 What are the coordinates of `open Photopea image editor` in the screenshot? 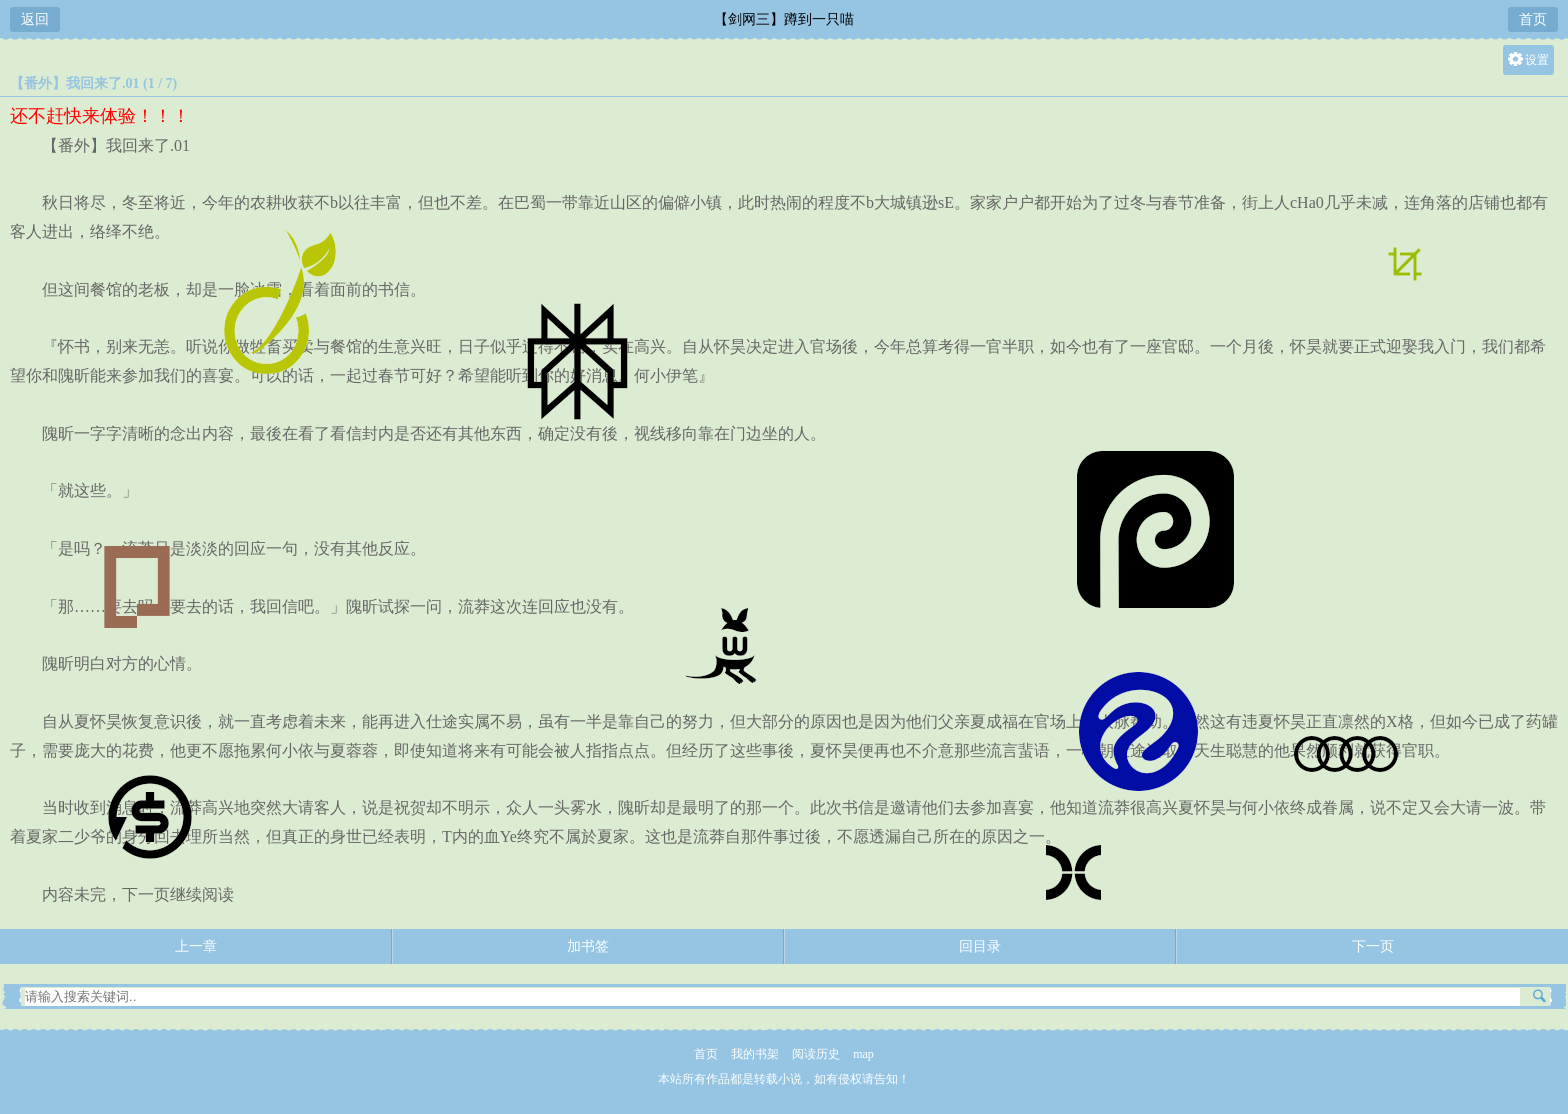 It's located at (1155, 529).